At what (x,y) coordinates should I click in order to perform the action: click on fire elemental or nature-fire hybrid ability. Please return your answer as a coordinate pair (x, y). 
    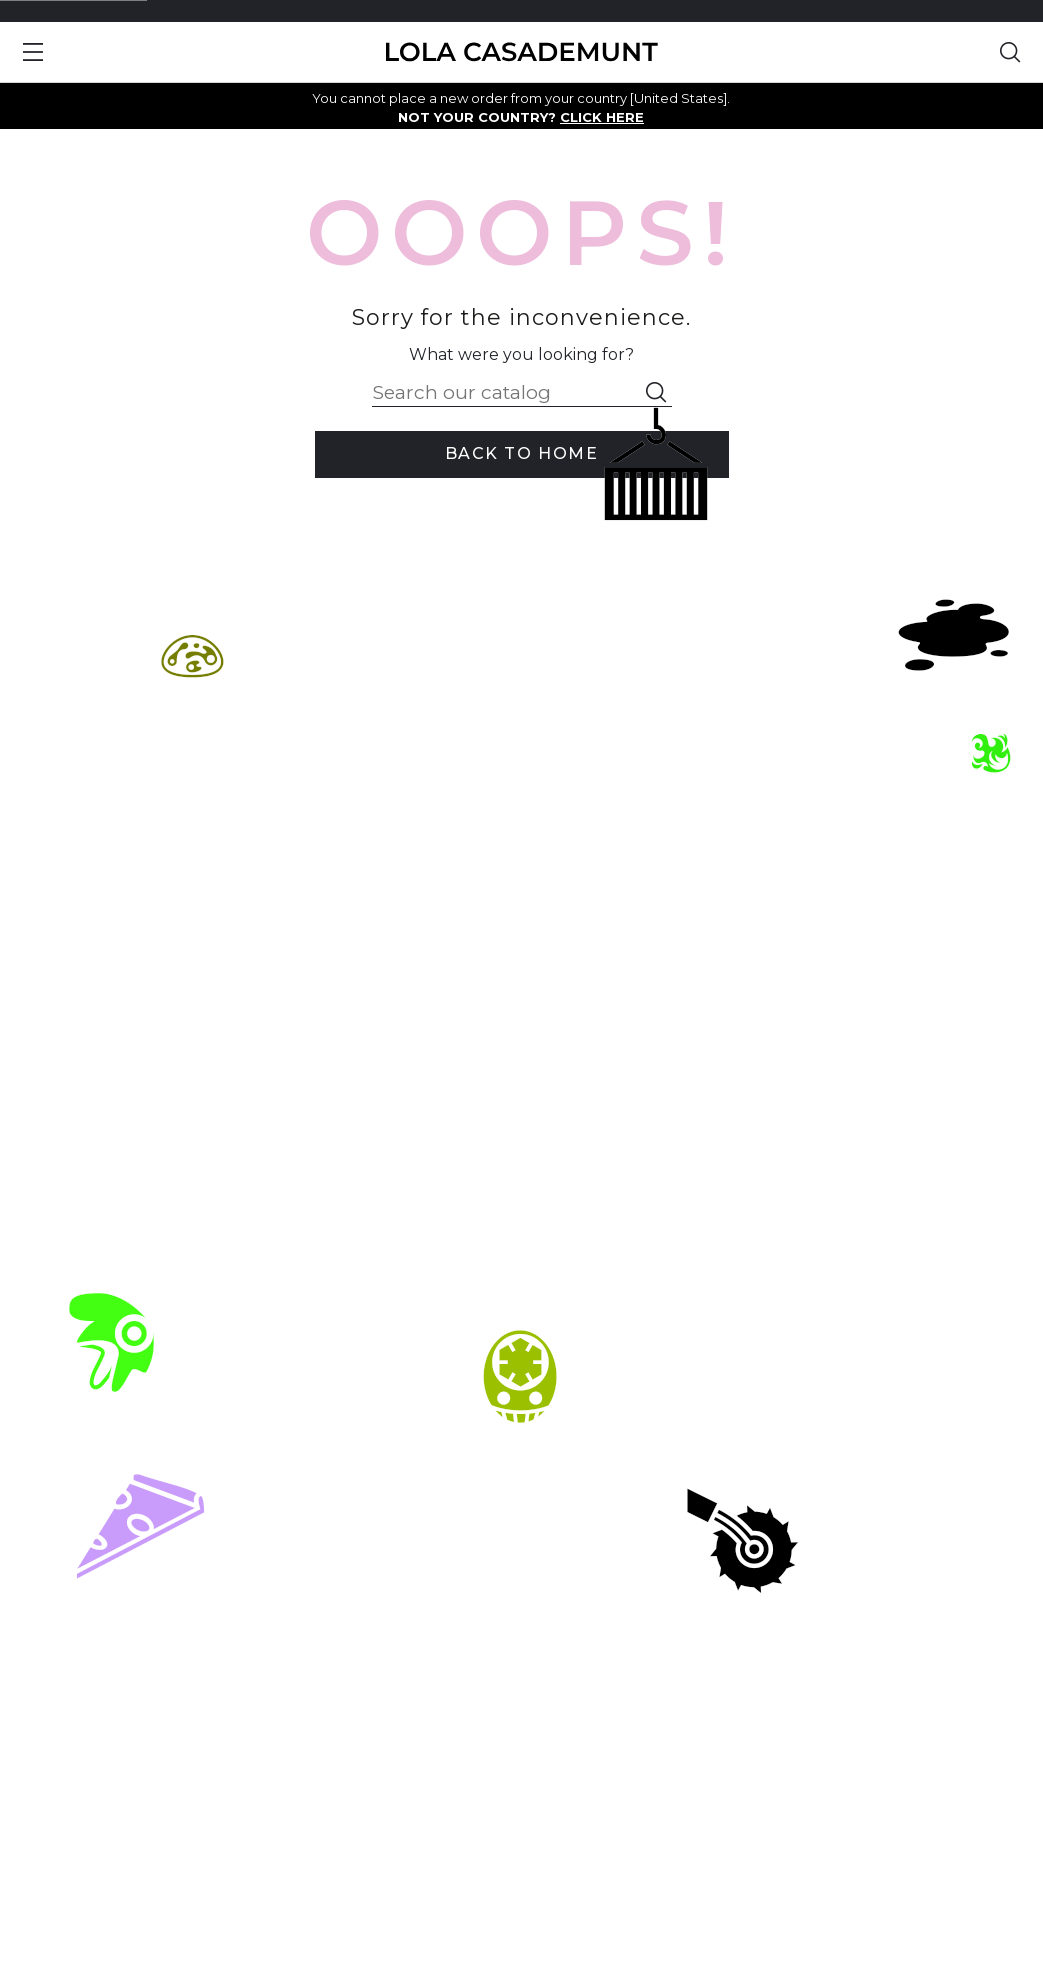
    Looking at the image, I should click on (991, 753).